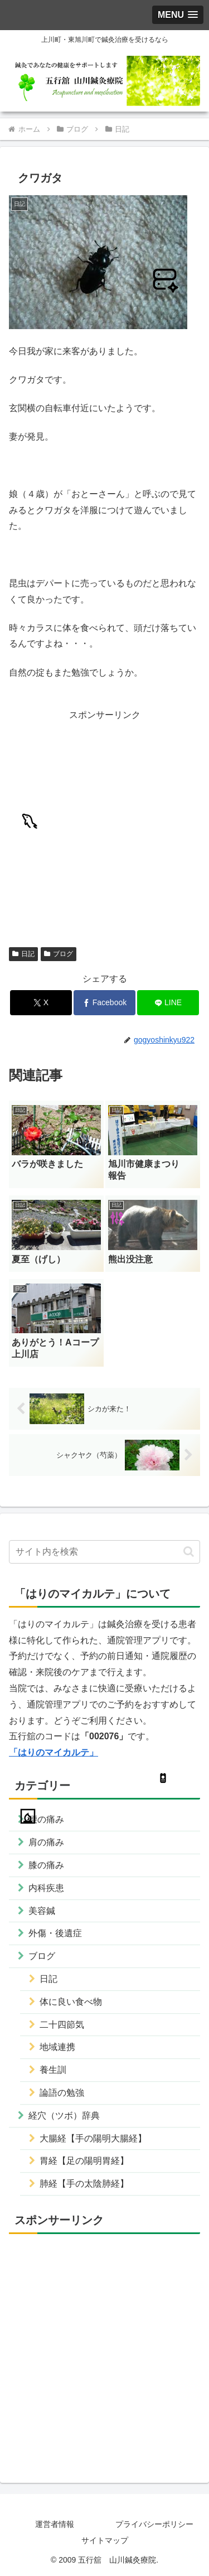 The image size is (209, 2576). What do you see at coordinates (29, 821) in the screenshot?
I see `connect to mysql database` at bounding box center [29, 821].